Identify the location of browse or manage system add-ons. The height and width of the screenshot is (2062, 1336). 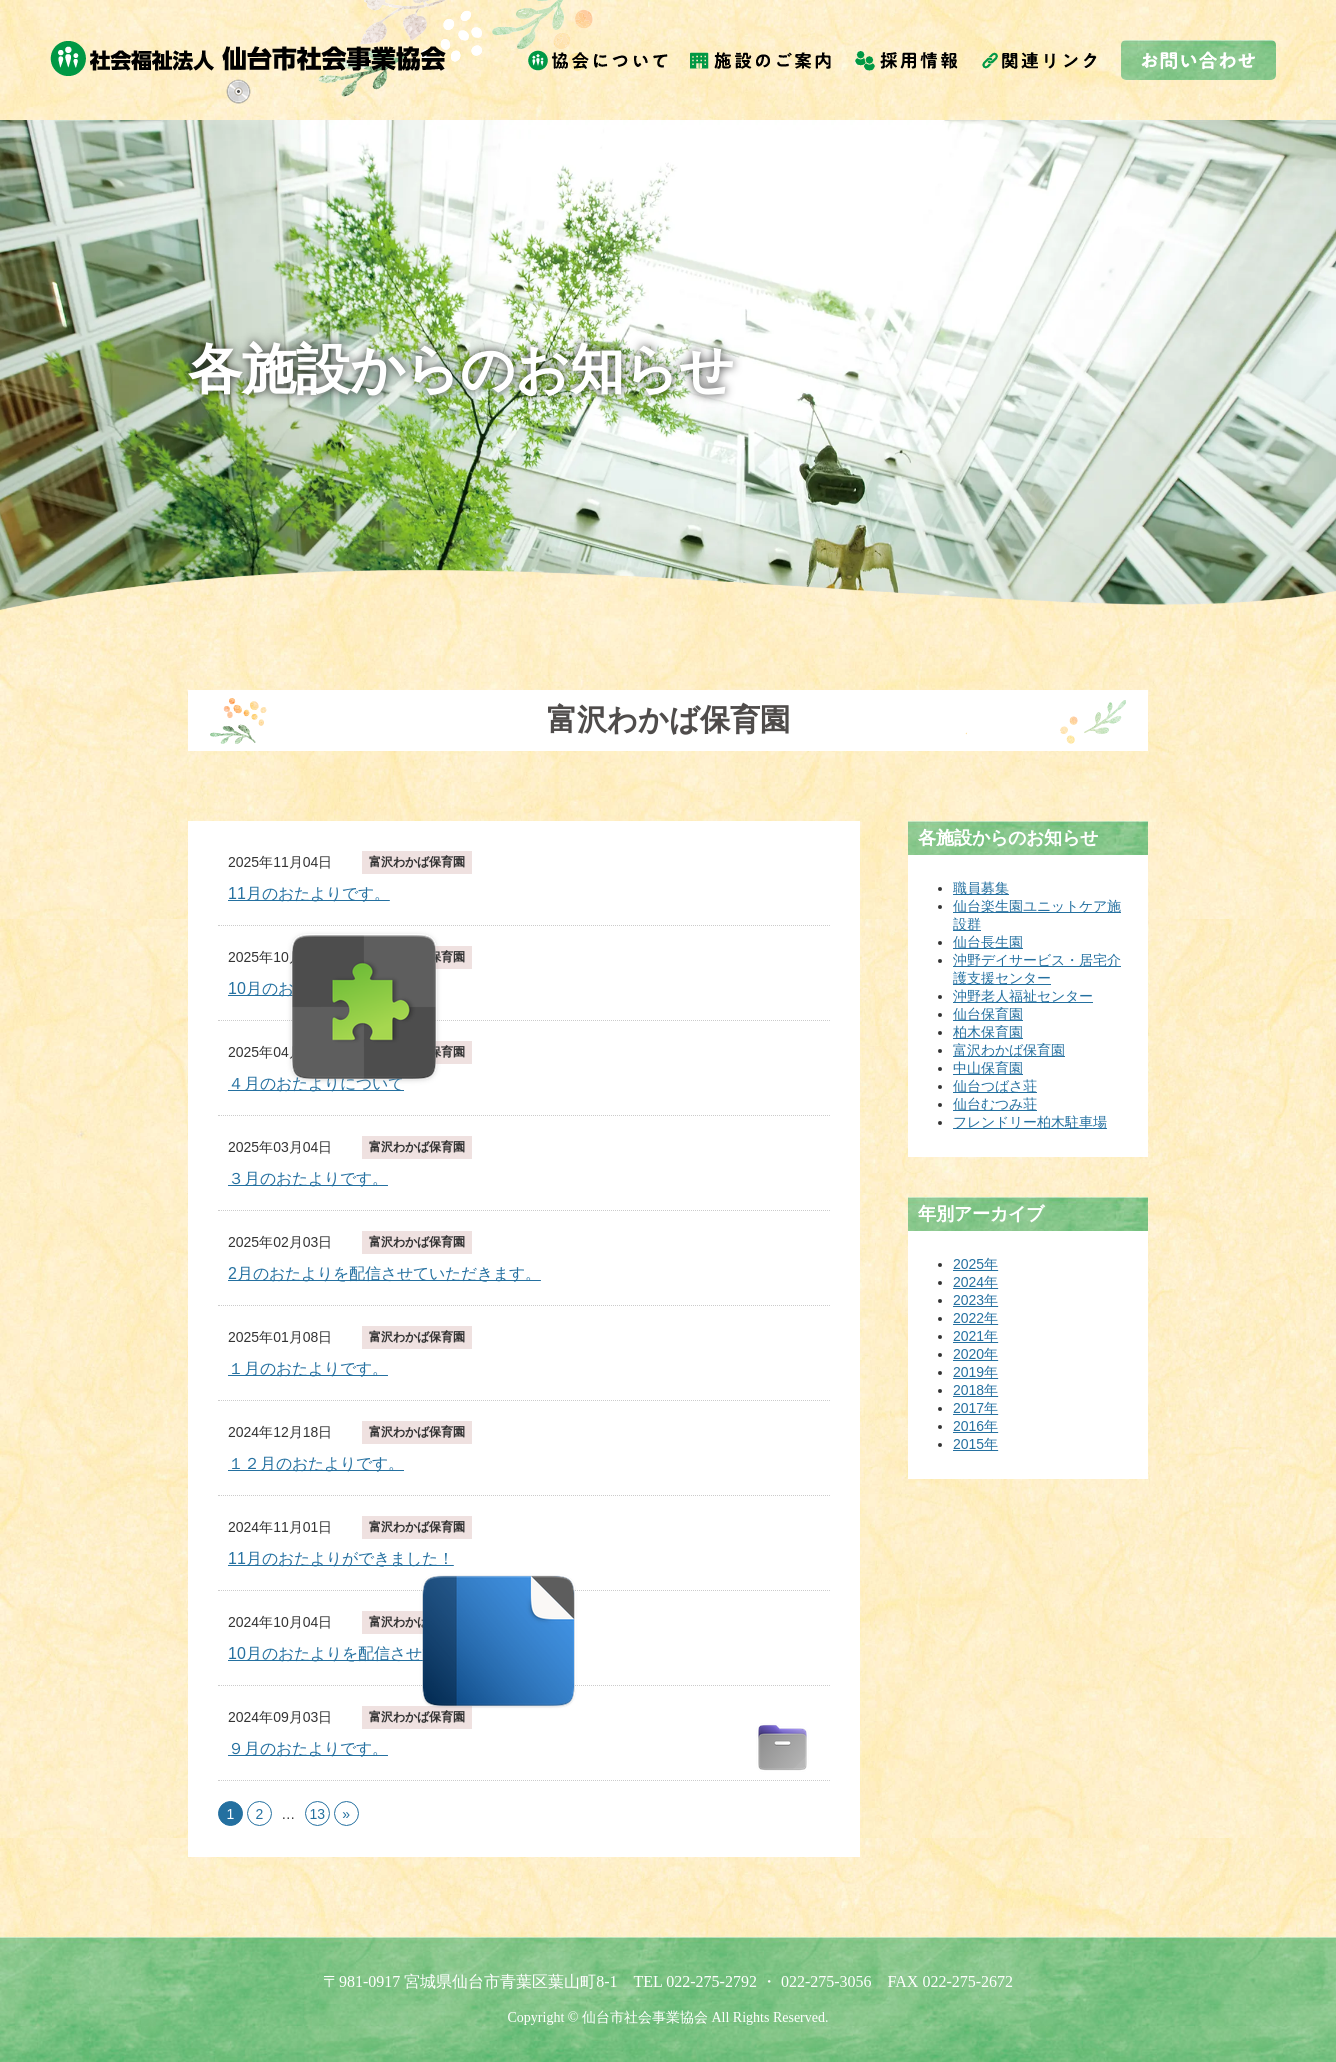
(364, 1007).